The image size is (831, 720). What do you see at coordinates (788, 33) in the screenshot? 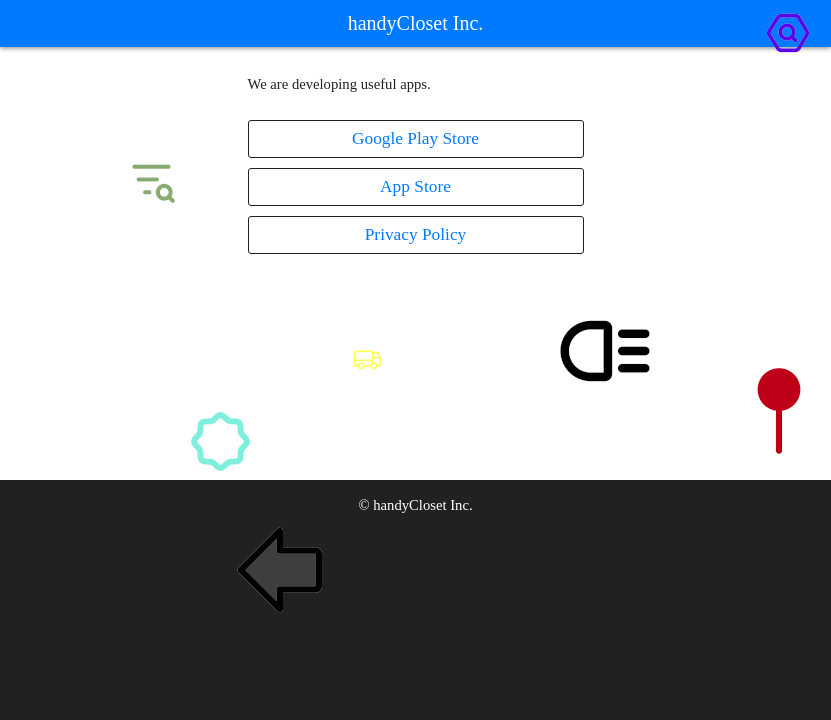
I see `access Google BigQuery data warehouse` at bounding box center [788, 33].